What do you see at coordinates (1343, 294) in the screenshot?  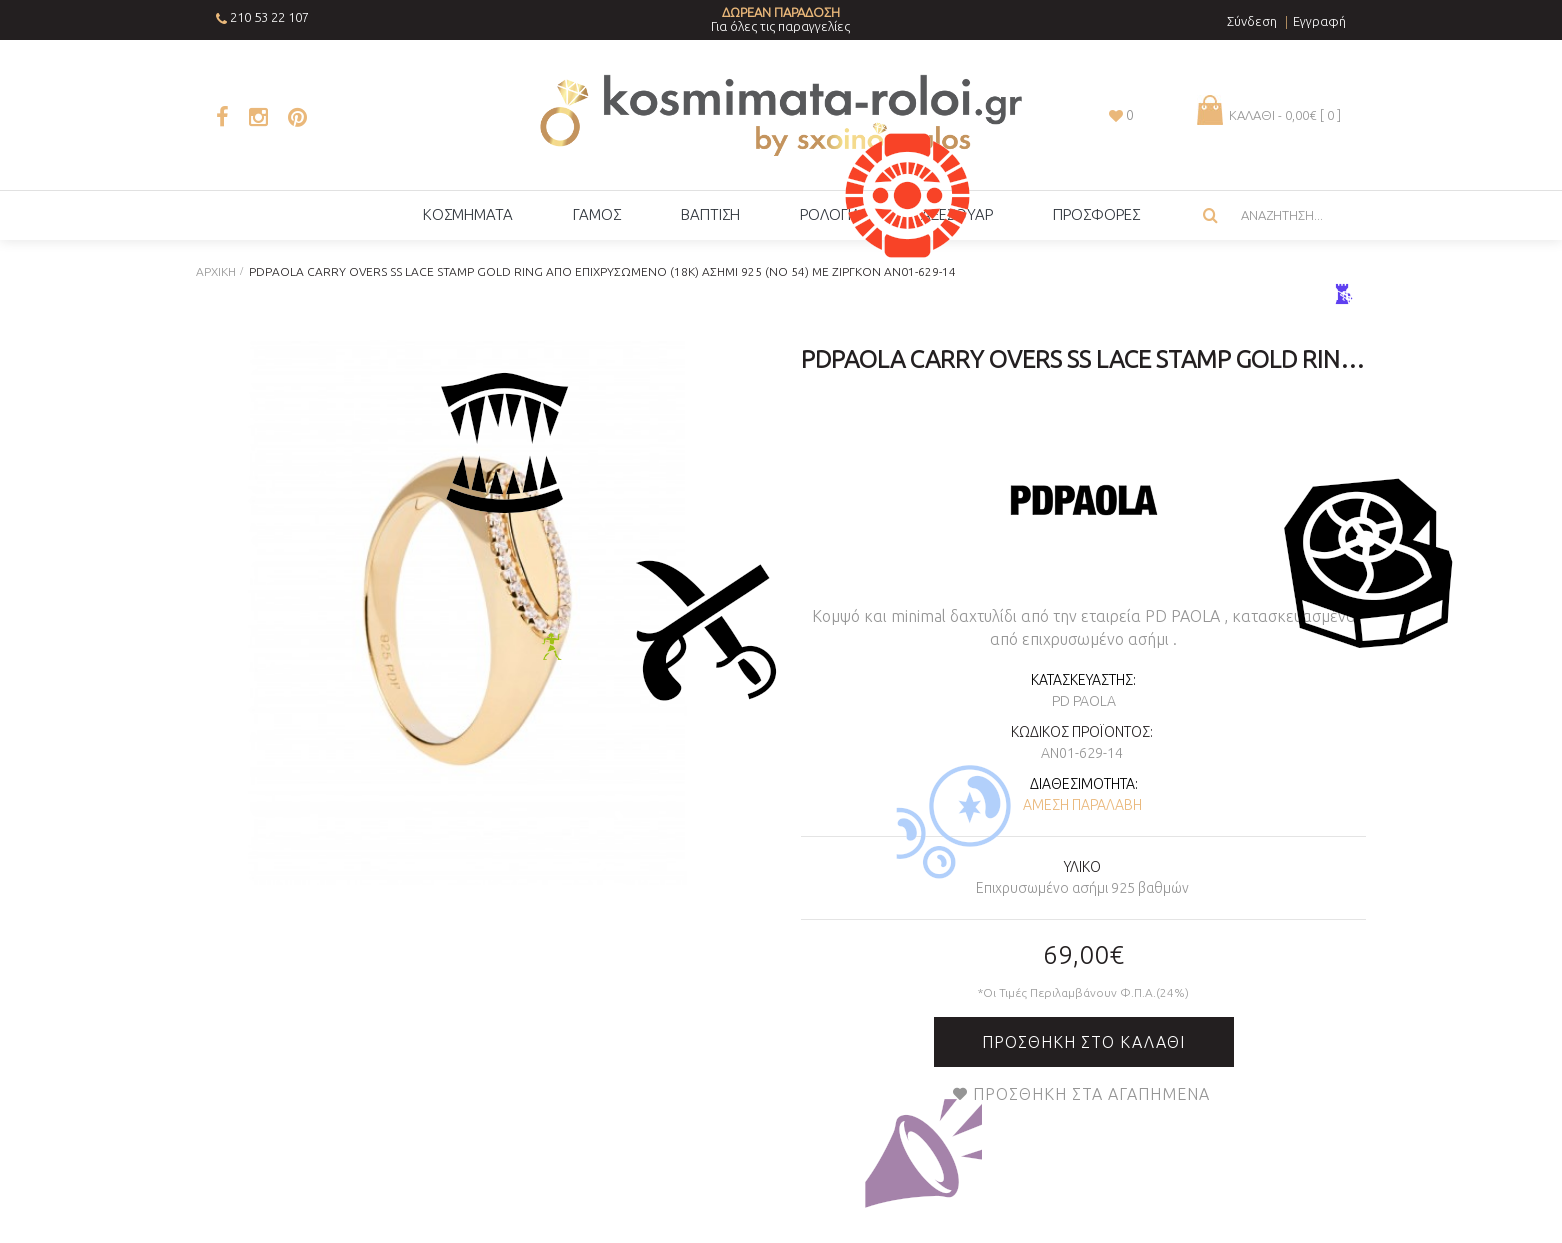 I see `indicates a destroyed or damaged tower in a game` at bounding box center [1343, 294].